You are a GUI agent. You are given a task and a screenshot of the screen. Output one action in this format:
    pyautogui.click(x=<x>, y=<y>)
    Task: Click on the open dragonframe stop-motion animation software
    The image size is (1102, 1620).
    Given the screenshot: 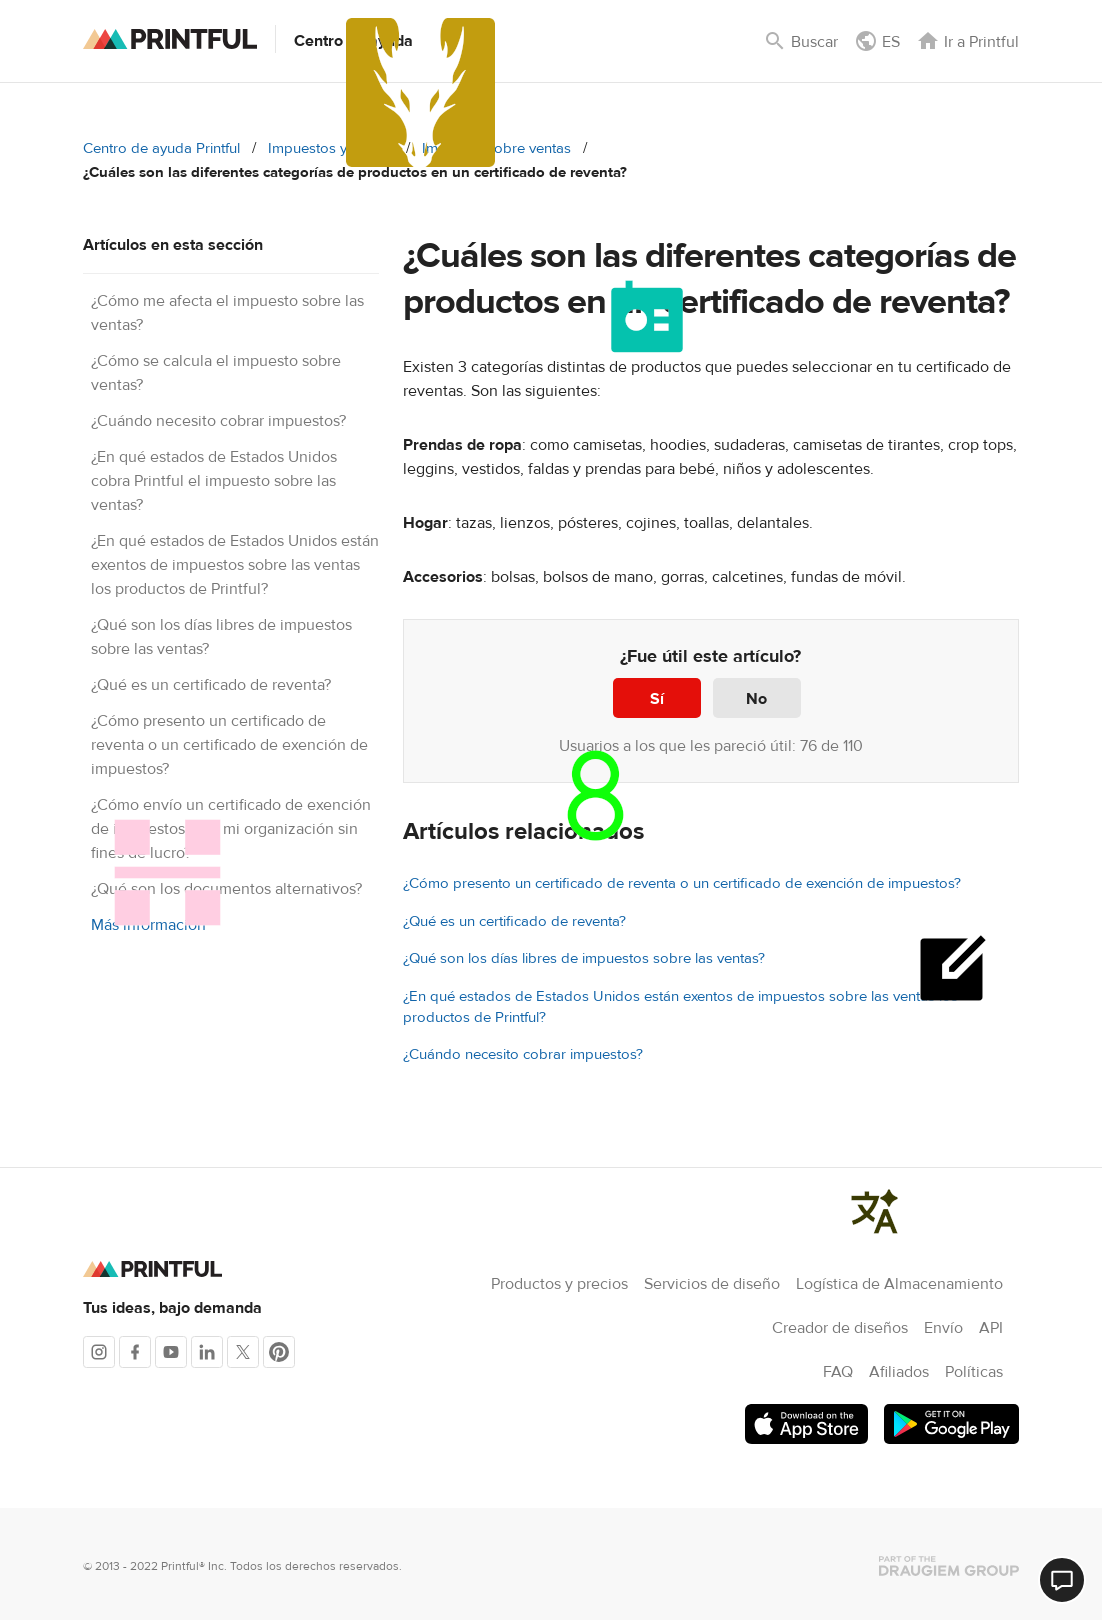 What is the action you would take?
    pyautogui.click(x=420, y=92)
    